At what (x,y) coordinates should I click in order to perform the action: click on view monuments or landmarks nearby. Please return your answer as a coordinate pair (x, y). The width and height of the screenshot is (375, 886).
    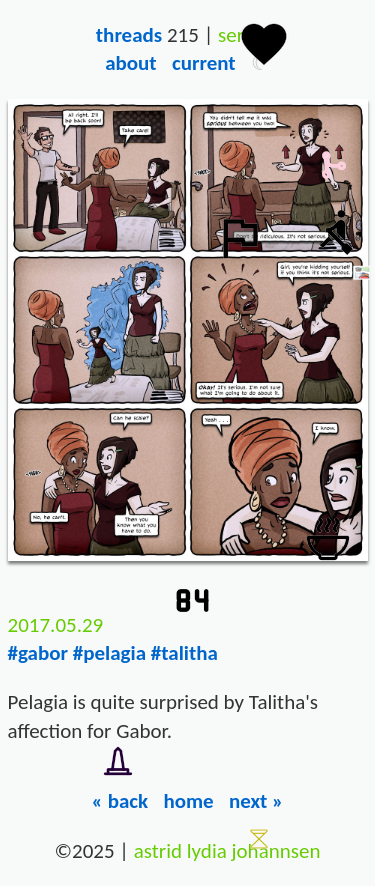
    Looking at the image, I should click on (118, 761).